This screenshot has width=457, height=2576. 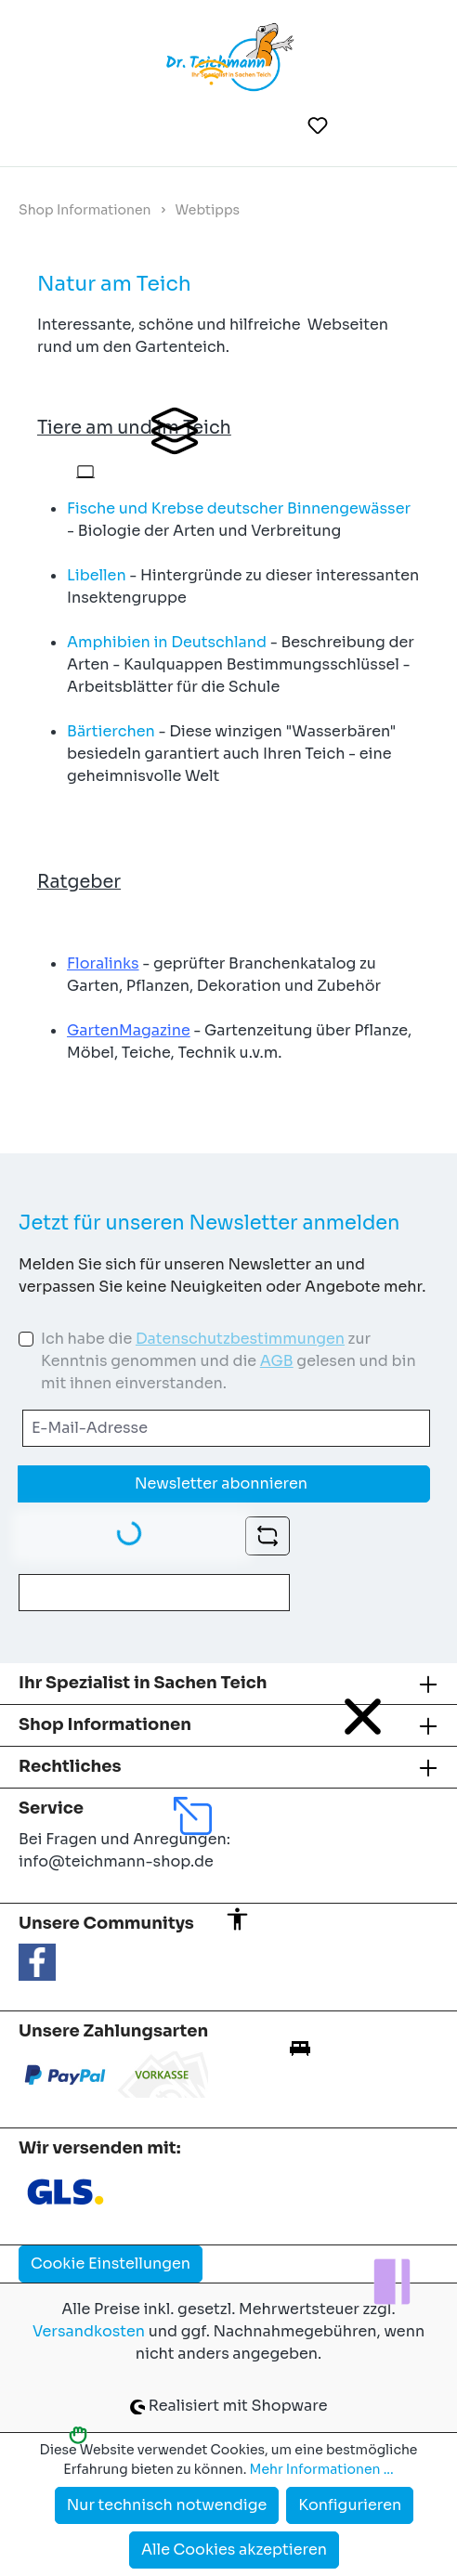 I want to click on switch to desktop view, so click(x=85, y=472).